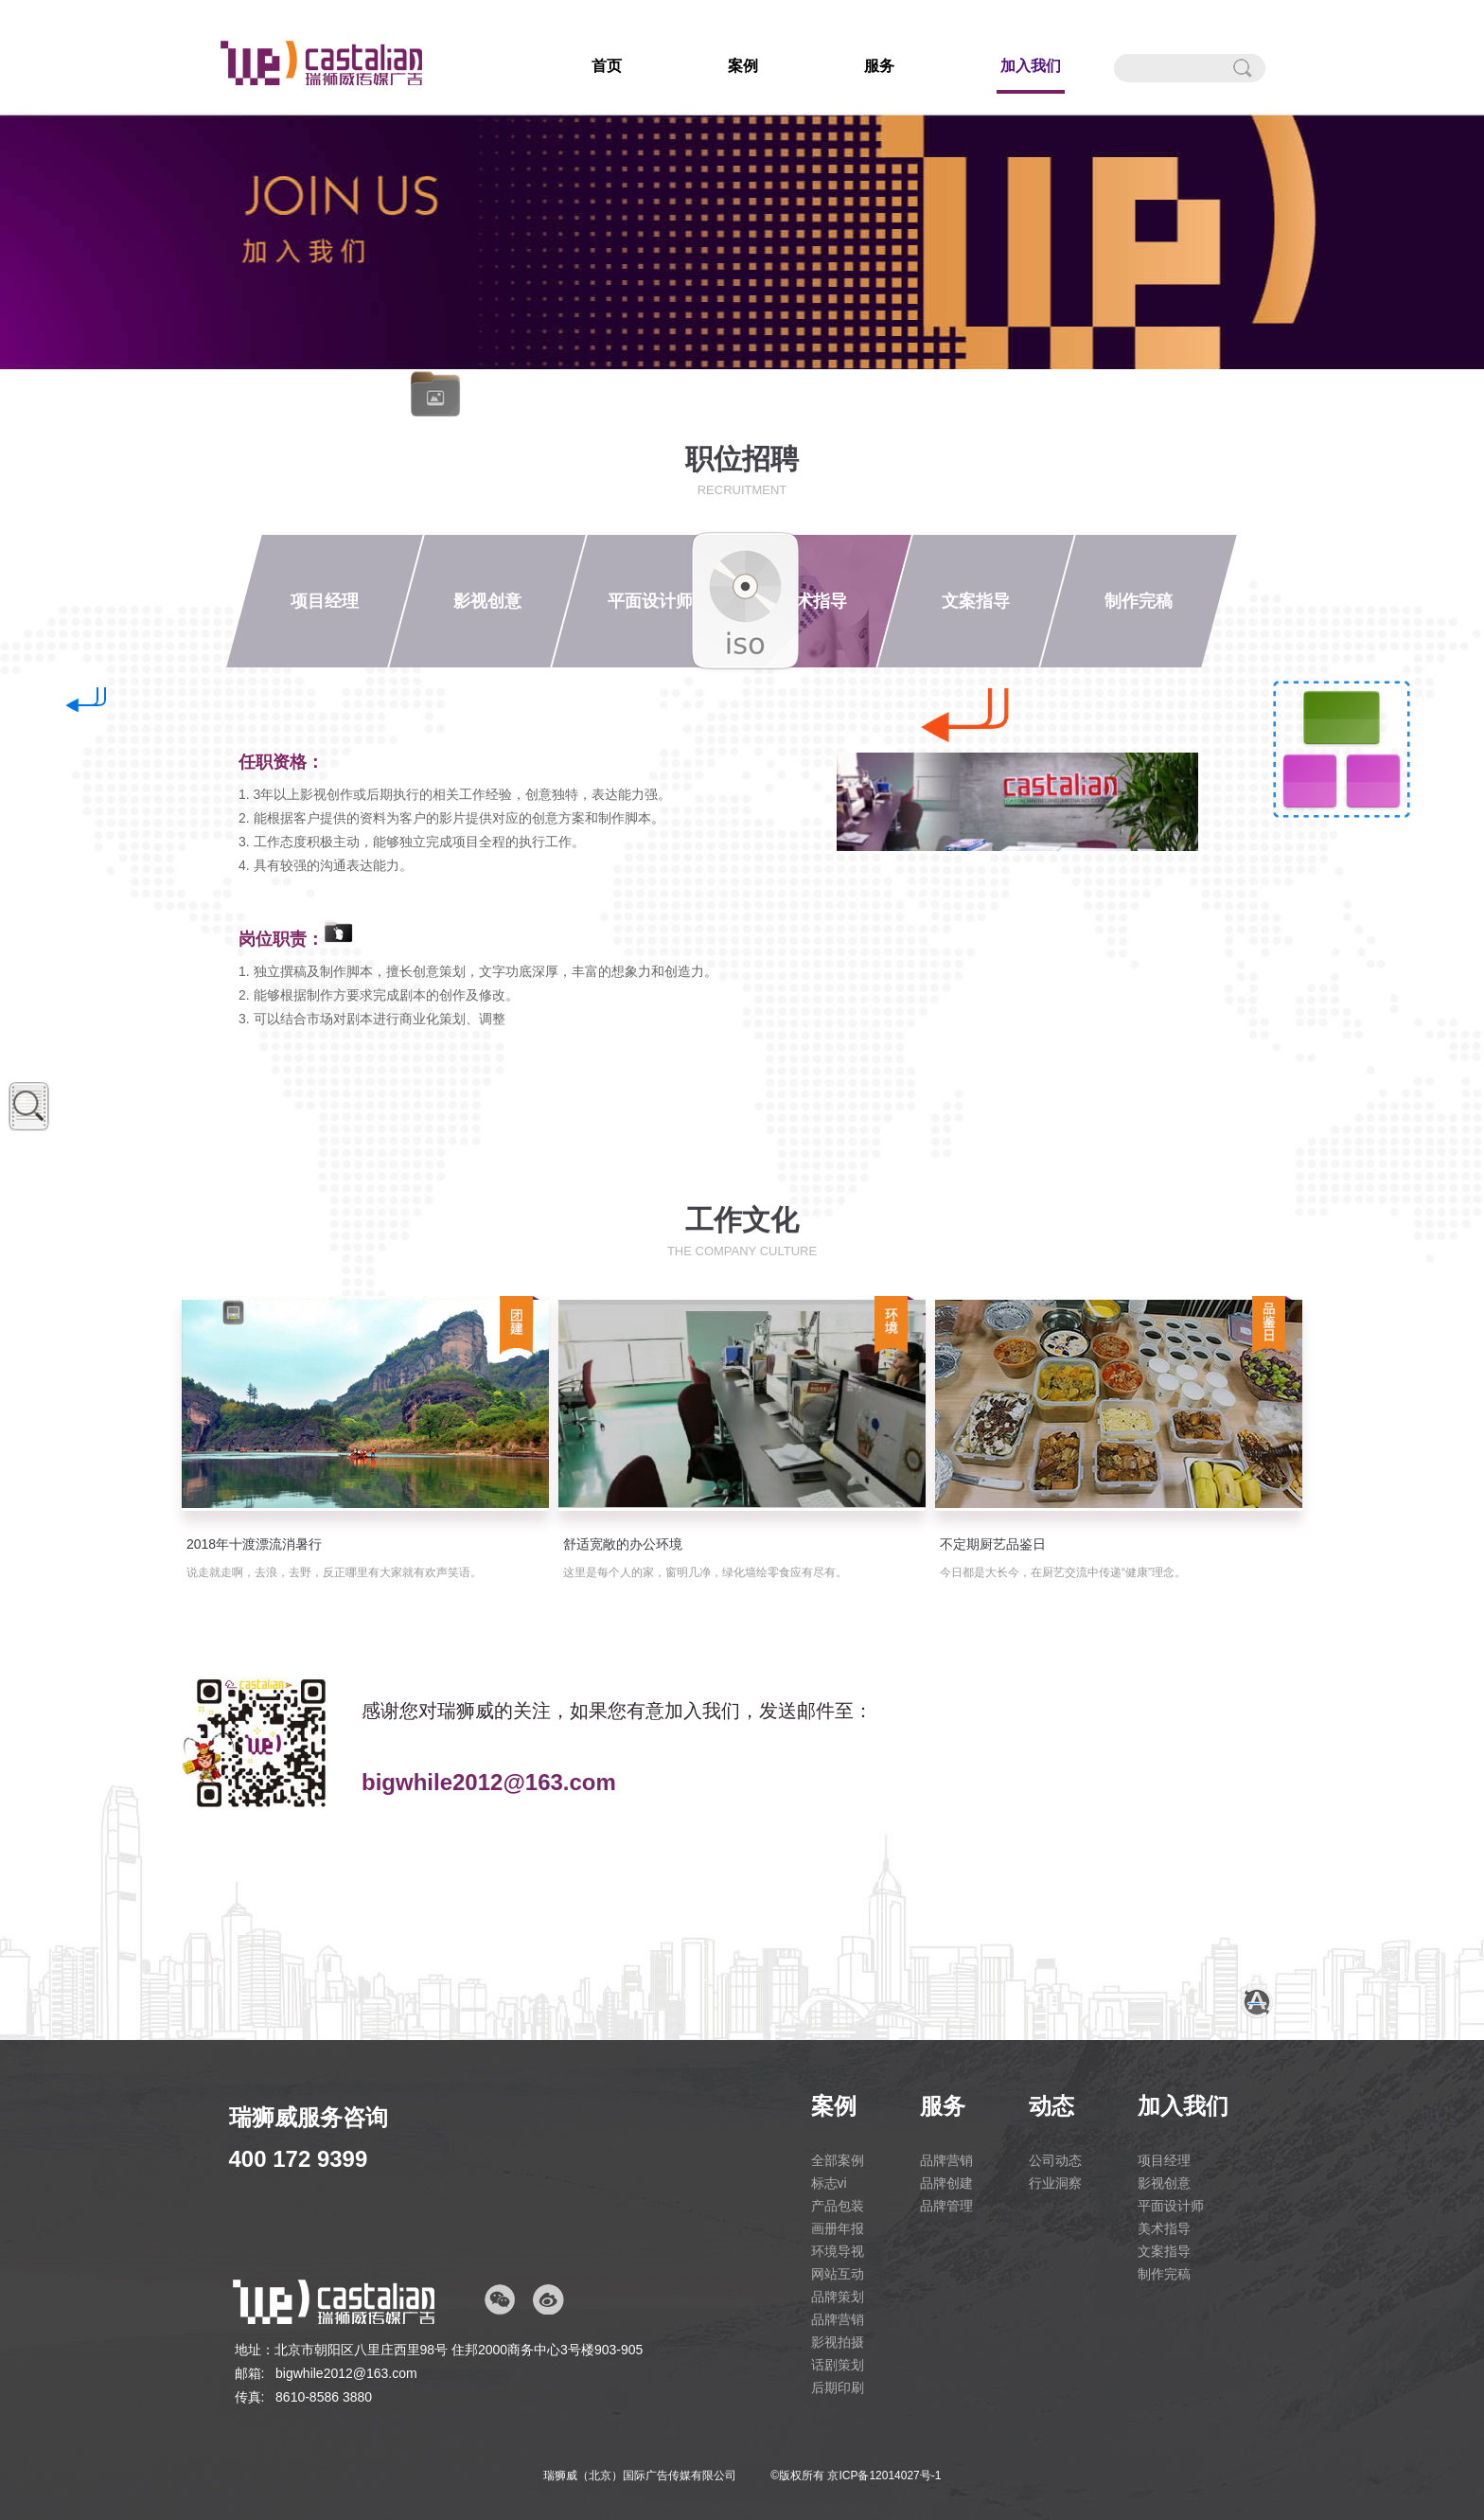 The height and width of the screenshot is (2520, 1484). Describe the element at coordinates (28, 1106) in the screenshot. I see `open the system logs application` at that location.